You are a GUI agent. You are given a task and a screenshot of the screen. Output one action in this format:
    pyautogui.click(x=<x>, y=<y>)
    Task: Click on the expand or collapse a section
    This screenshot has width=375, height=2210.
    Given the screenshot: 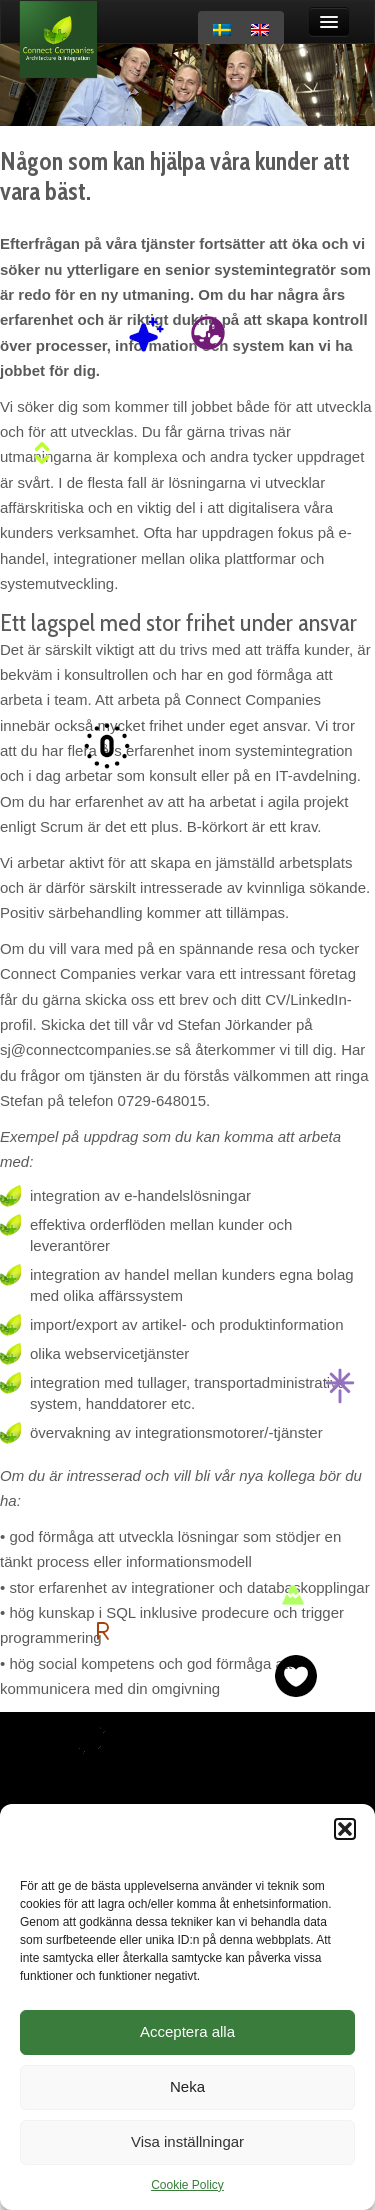 What is the action you would take?
    pyautogui.click(x=42, y=453)
    